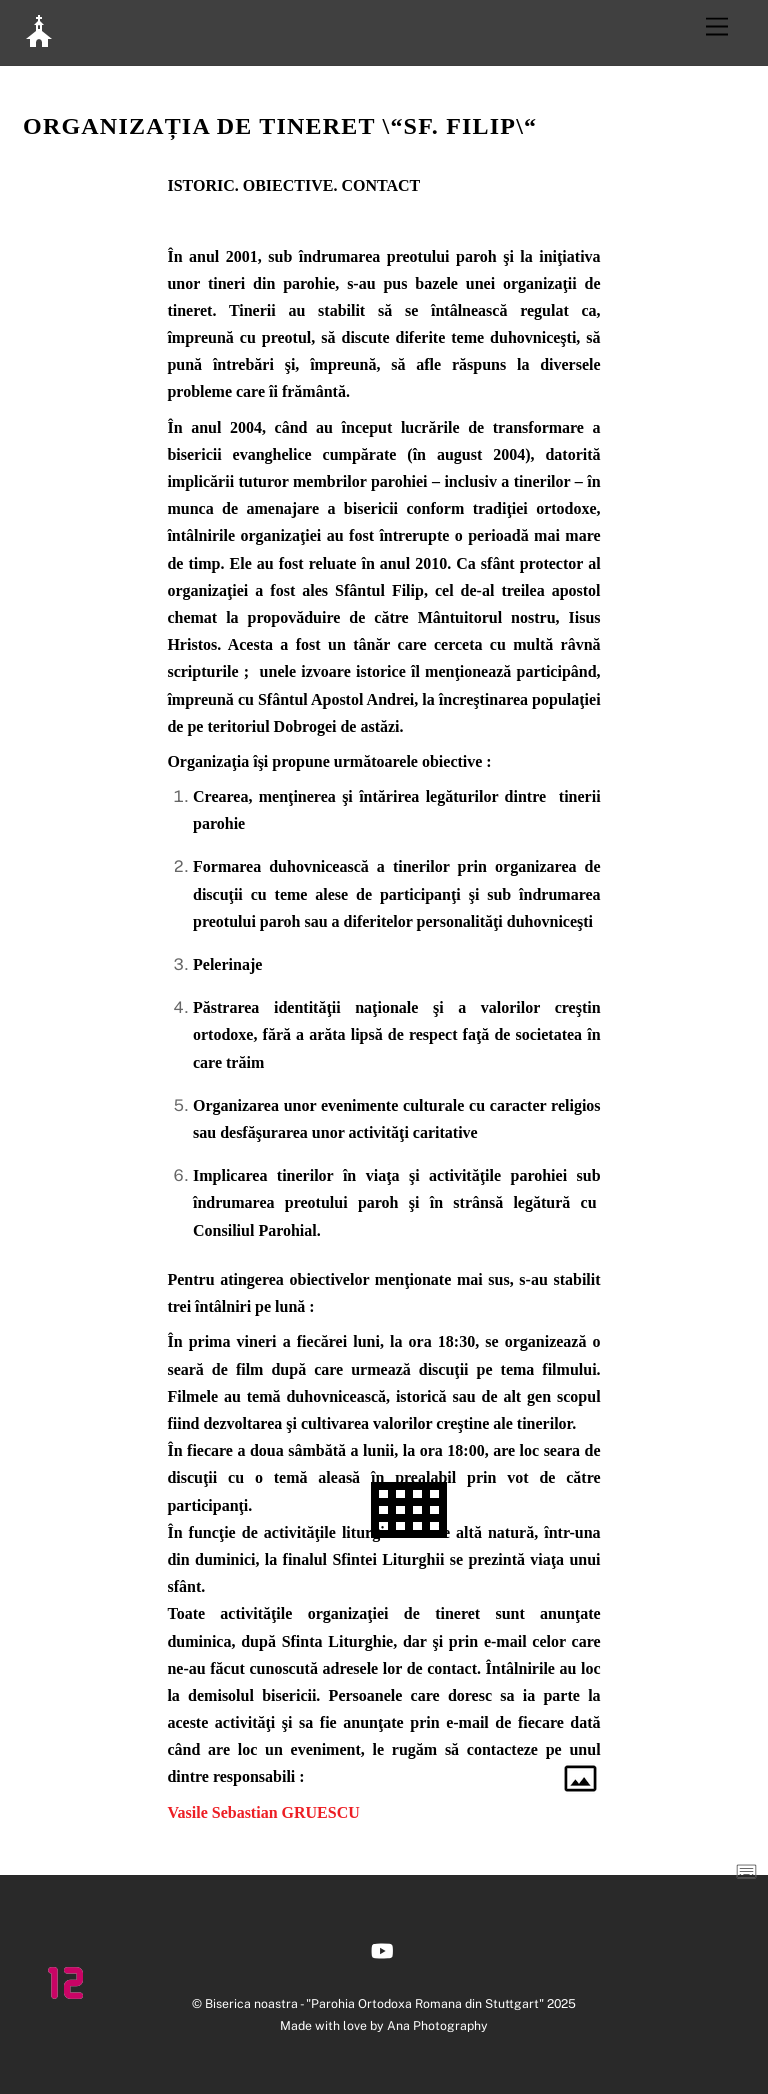 The width and height of the screenshot is (768, 2094). What do you see at coordinates (580, 1778) in the screenshot?
I see `view image at actual size` at bounding box center [580, 1778].